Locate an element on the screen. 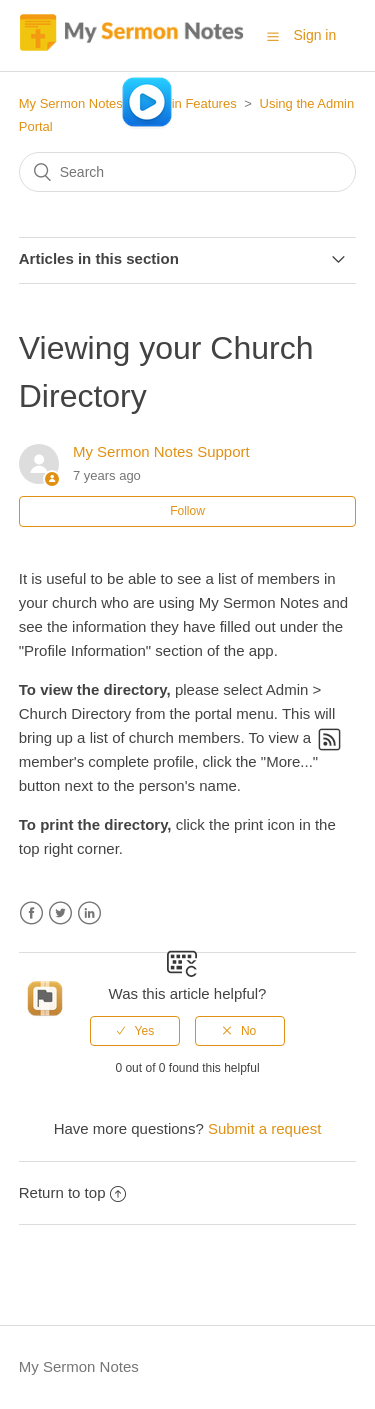 The width and height of the screenshot is (375, 1409). access RSS feed reader is located at coordinates (329, 739).